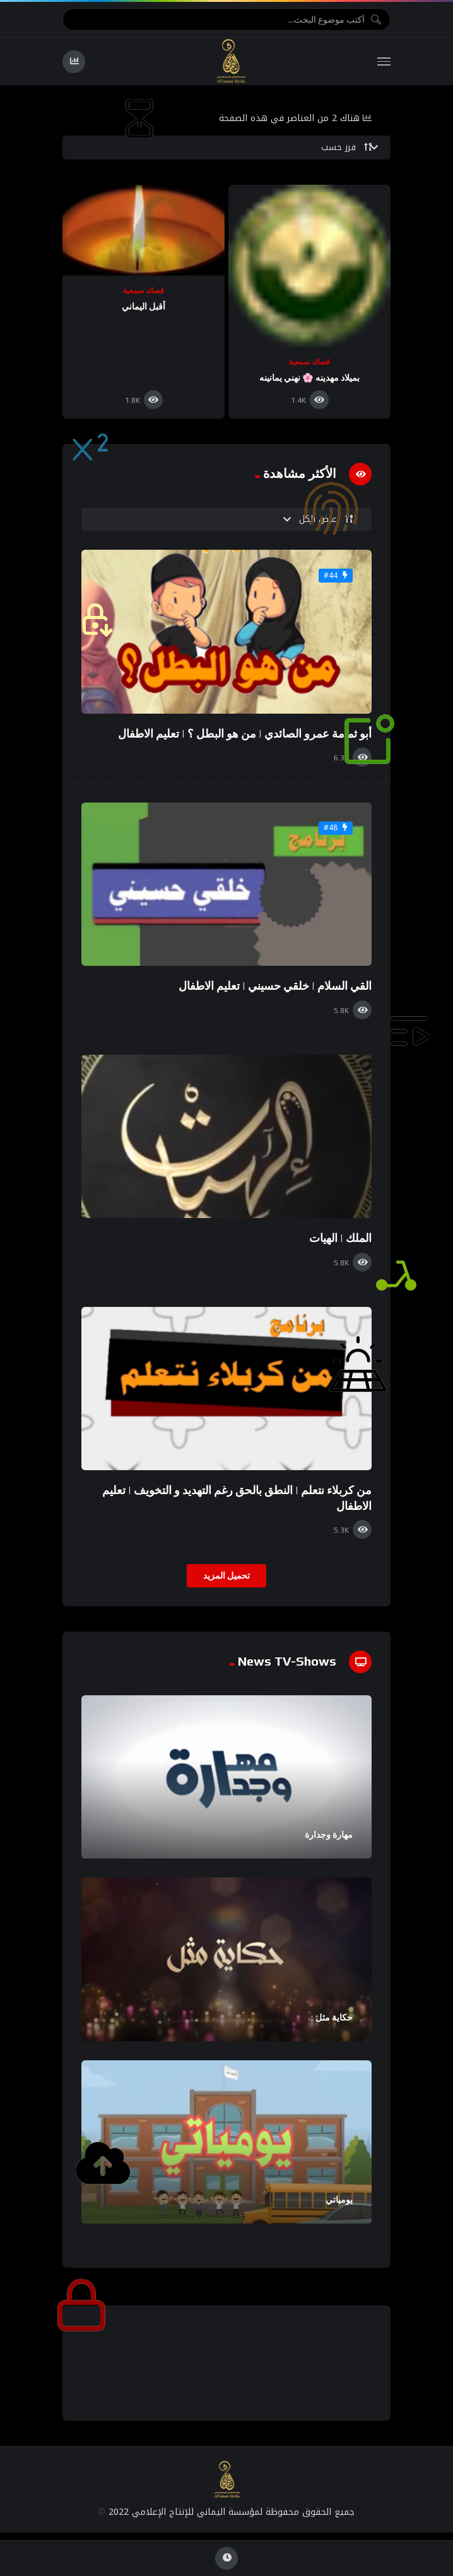  Describe the element at coordinates (331, 509) in the screenshot. I see `authenticate with biometric fingerprint` at that location.